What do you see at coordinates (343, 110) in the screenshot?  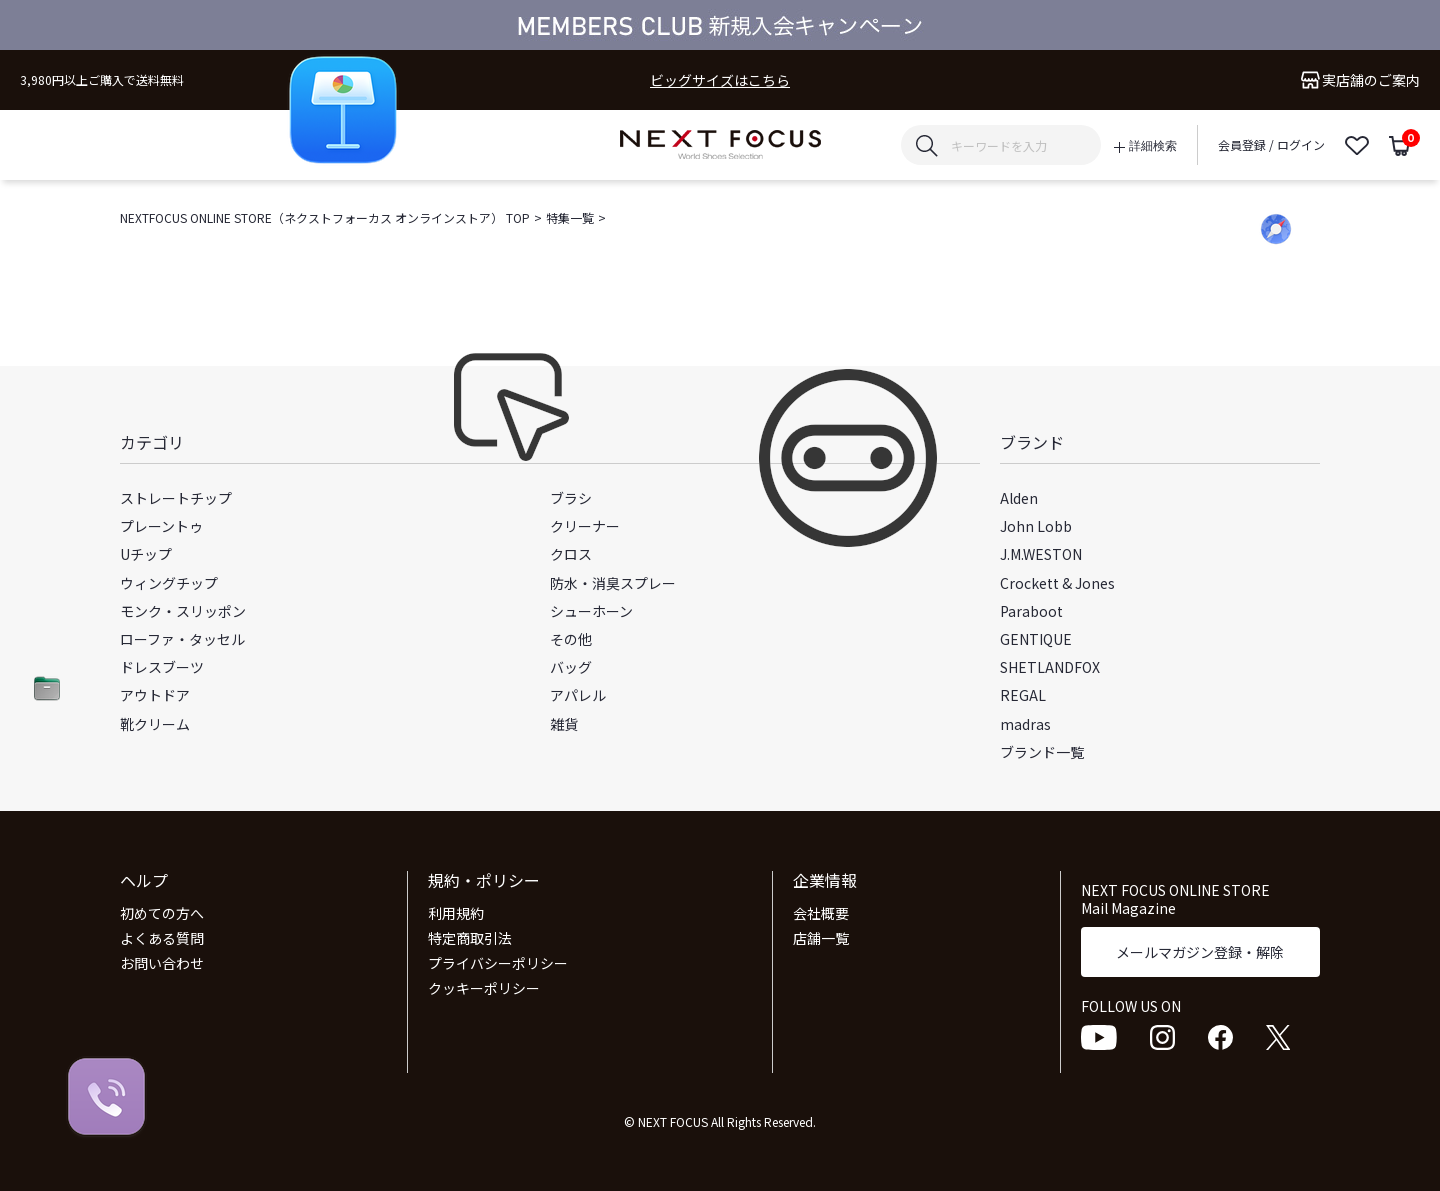 I see `open keynote to create or edit presentations` at bounding box center [343, 110].